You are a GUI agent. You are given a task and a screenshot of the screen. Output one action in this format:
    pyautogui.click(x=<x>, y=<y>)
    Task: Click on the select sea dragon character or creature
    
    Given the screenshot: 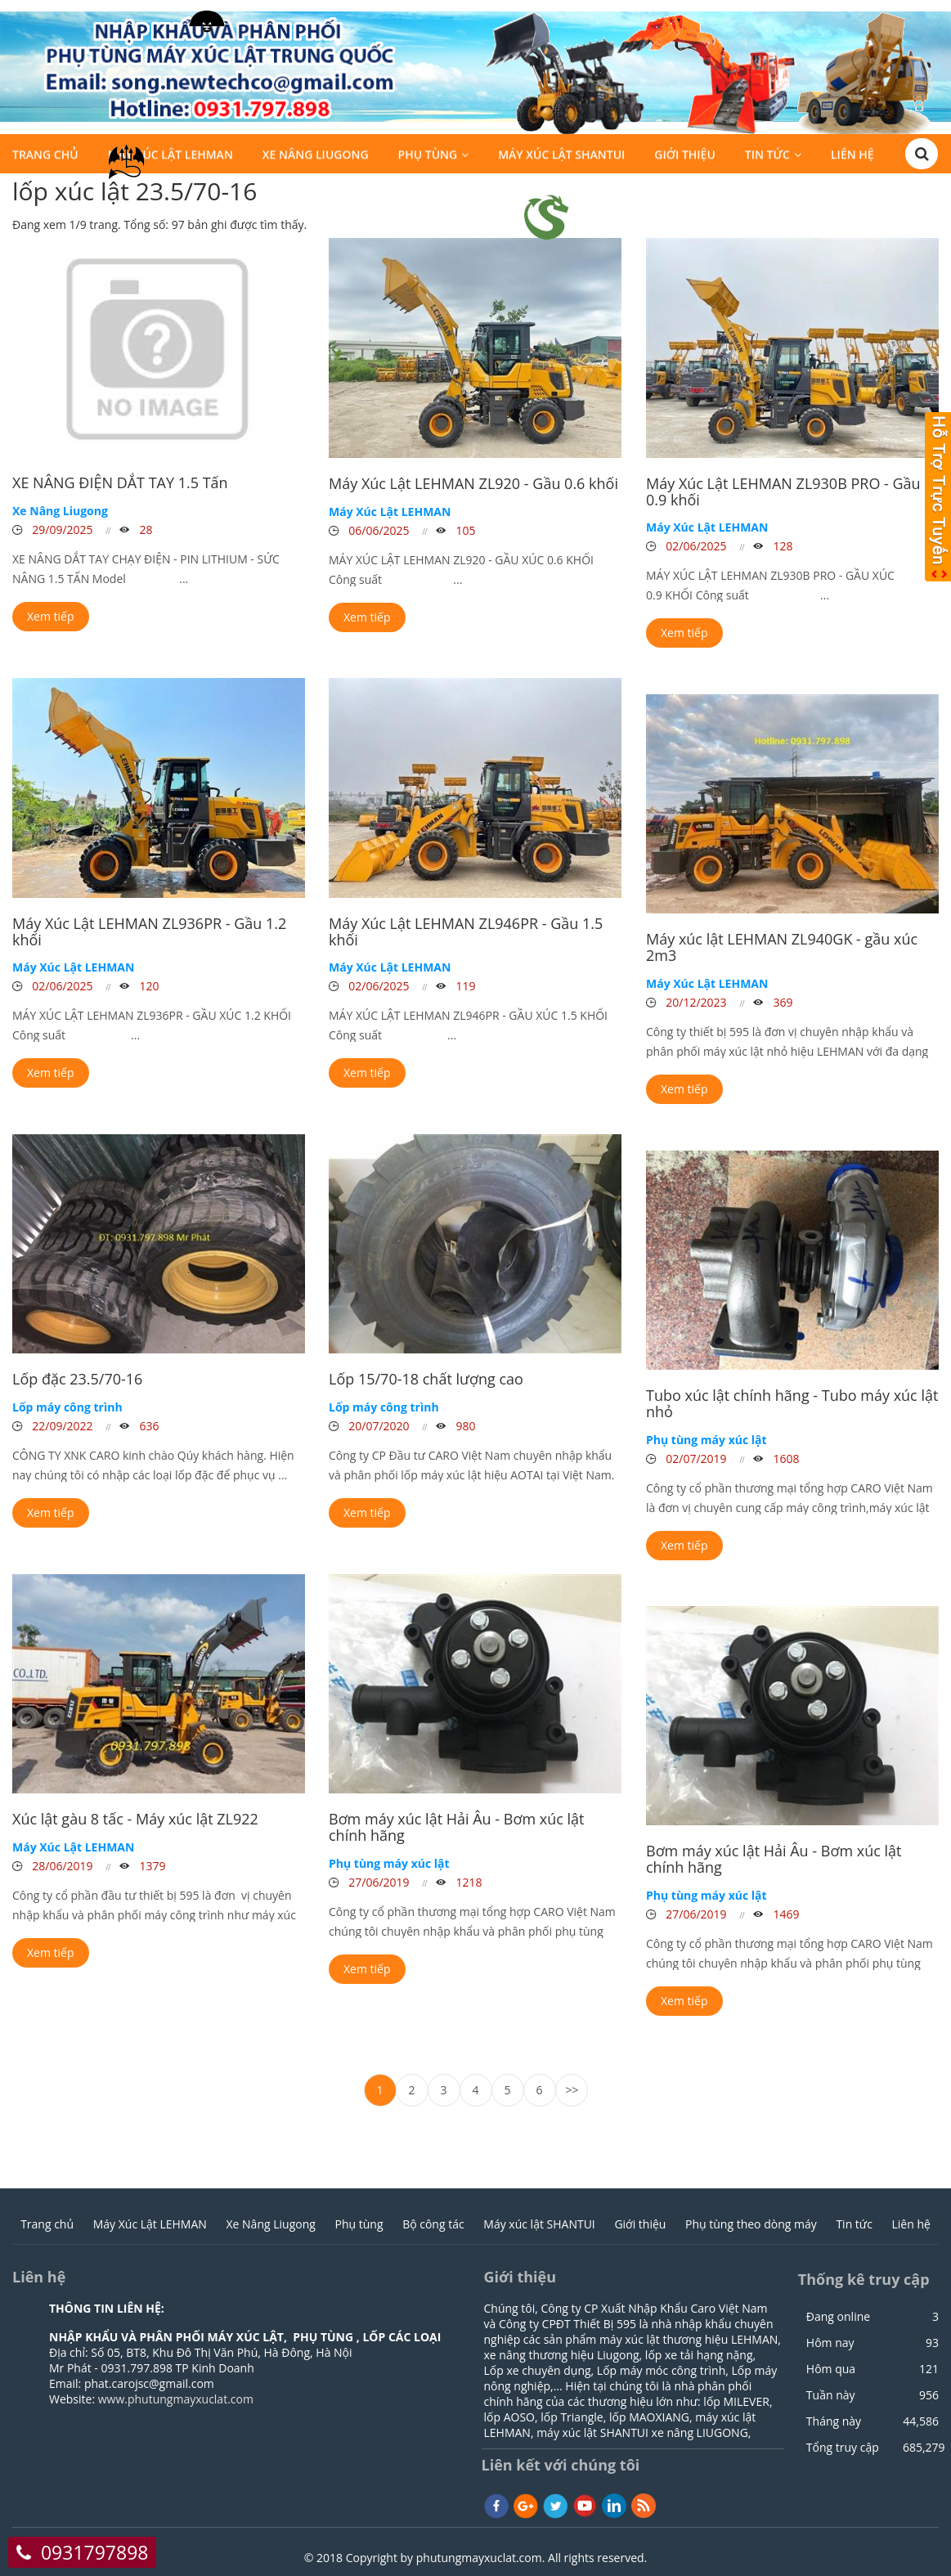 What is the action you would take?
    pyautogui.click(x=546, y=217)
    